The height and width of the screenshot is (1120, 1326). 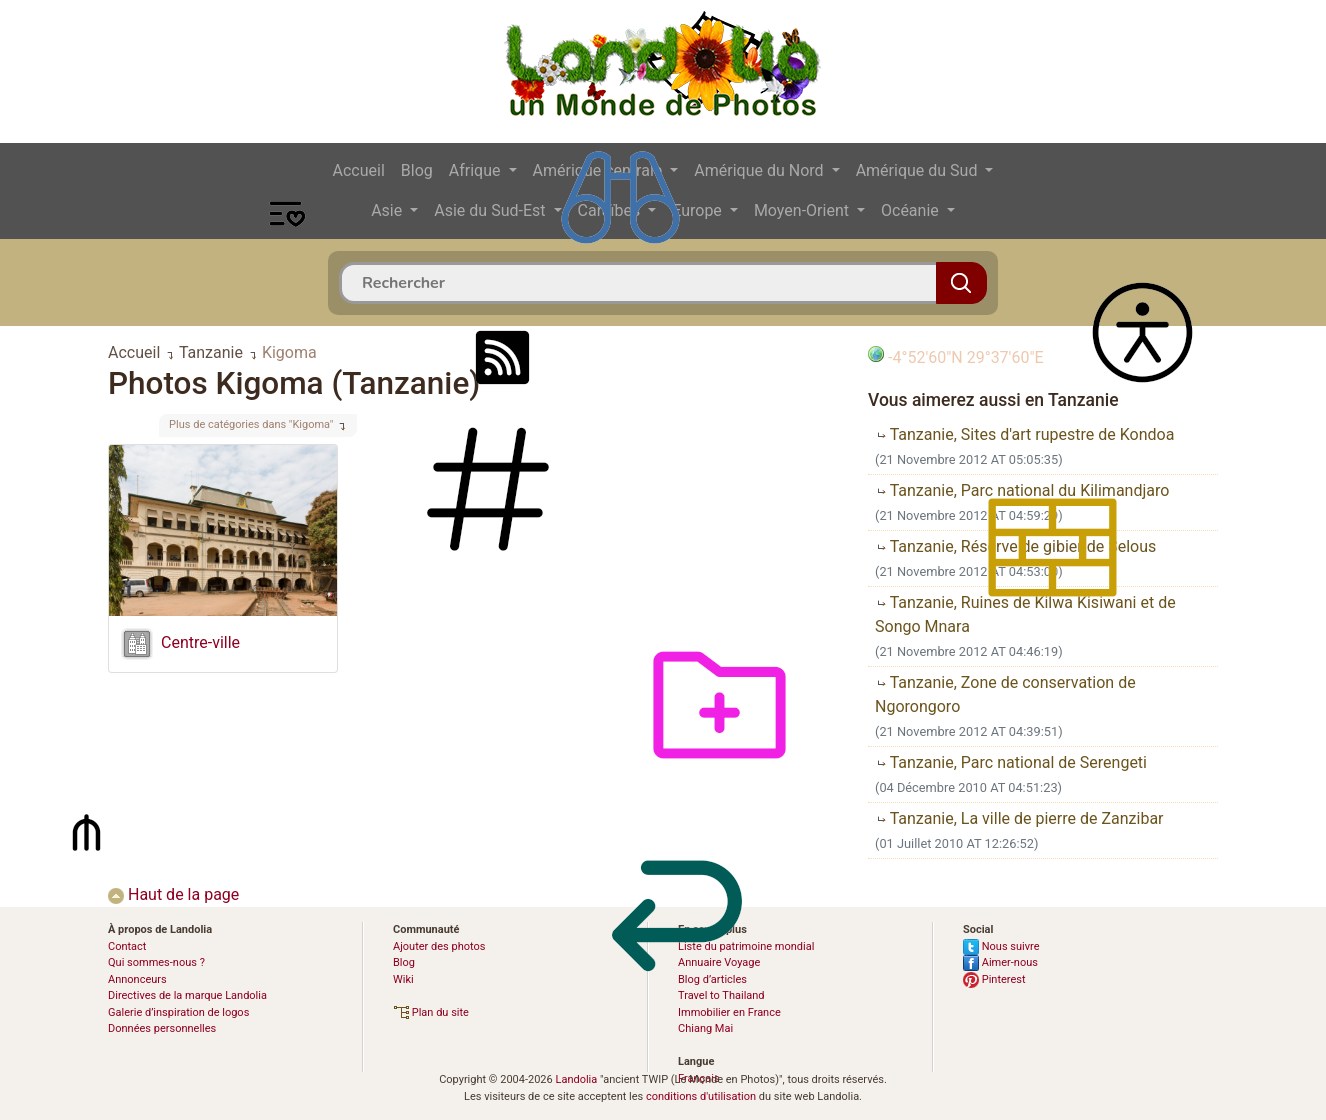 I want to click on undo or go back to previous state, so click(x=677, y=911).